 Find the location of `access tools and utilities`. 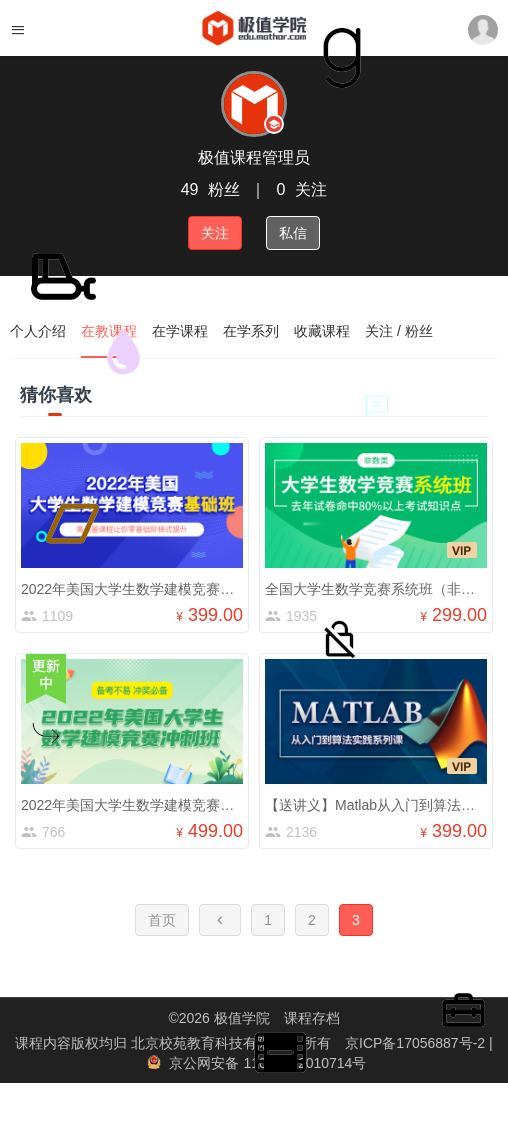

access tools and utilities is located at coordinates (463, 1011).